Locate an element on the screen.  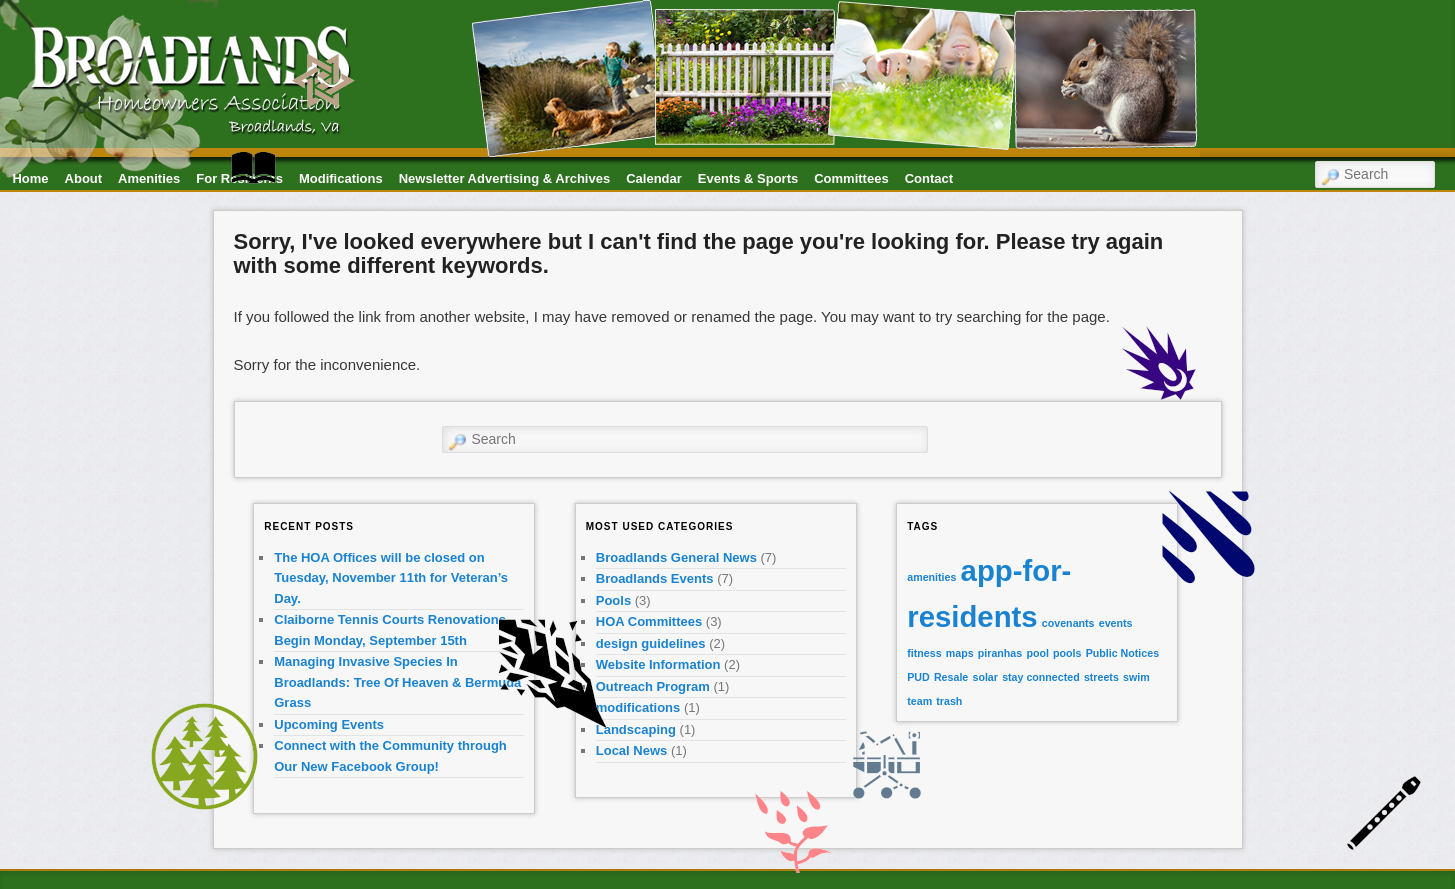
select ice spear ability or spell is located at coordinates (552, 673).